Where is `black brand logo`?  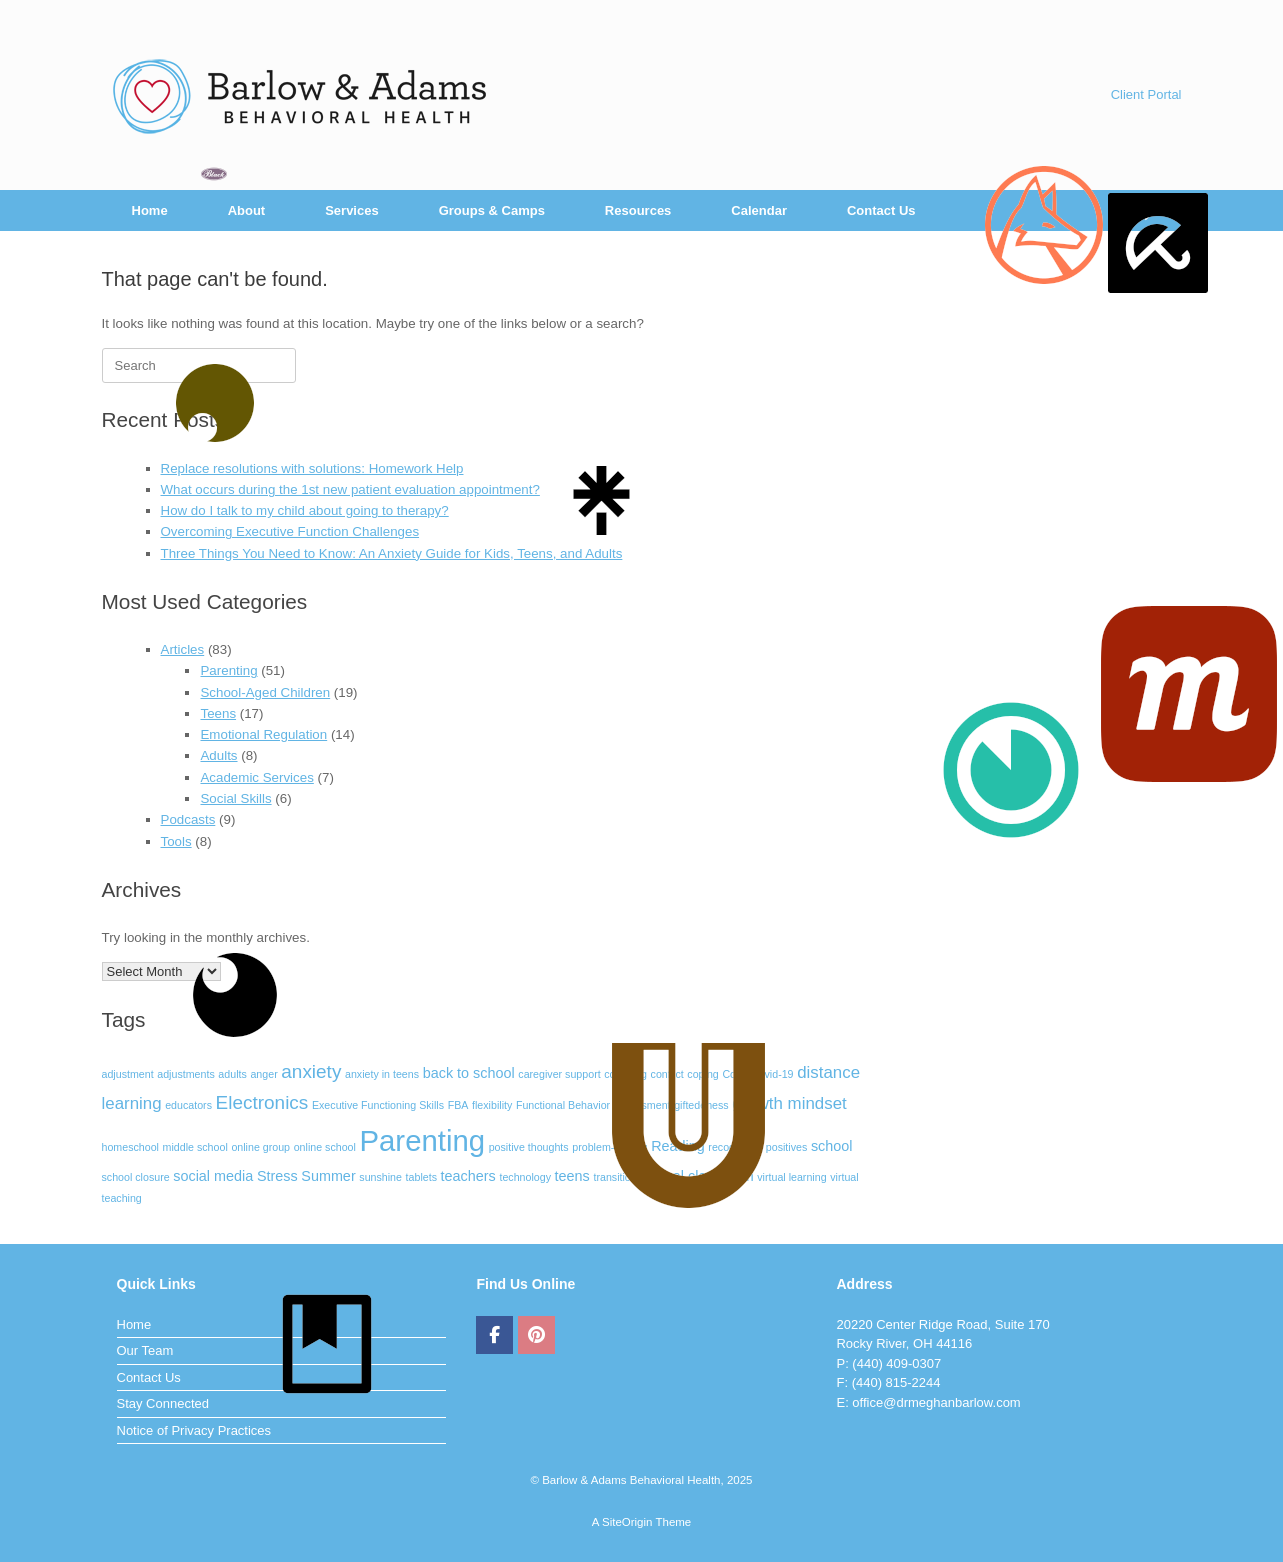 black brand logo is located at coordinates (214, 174).